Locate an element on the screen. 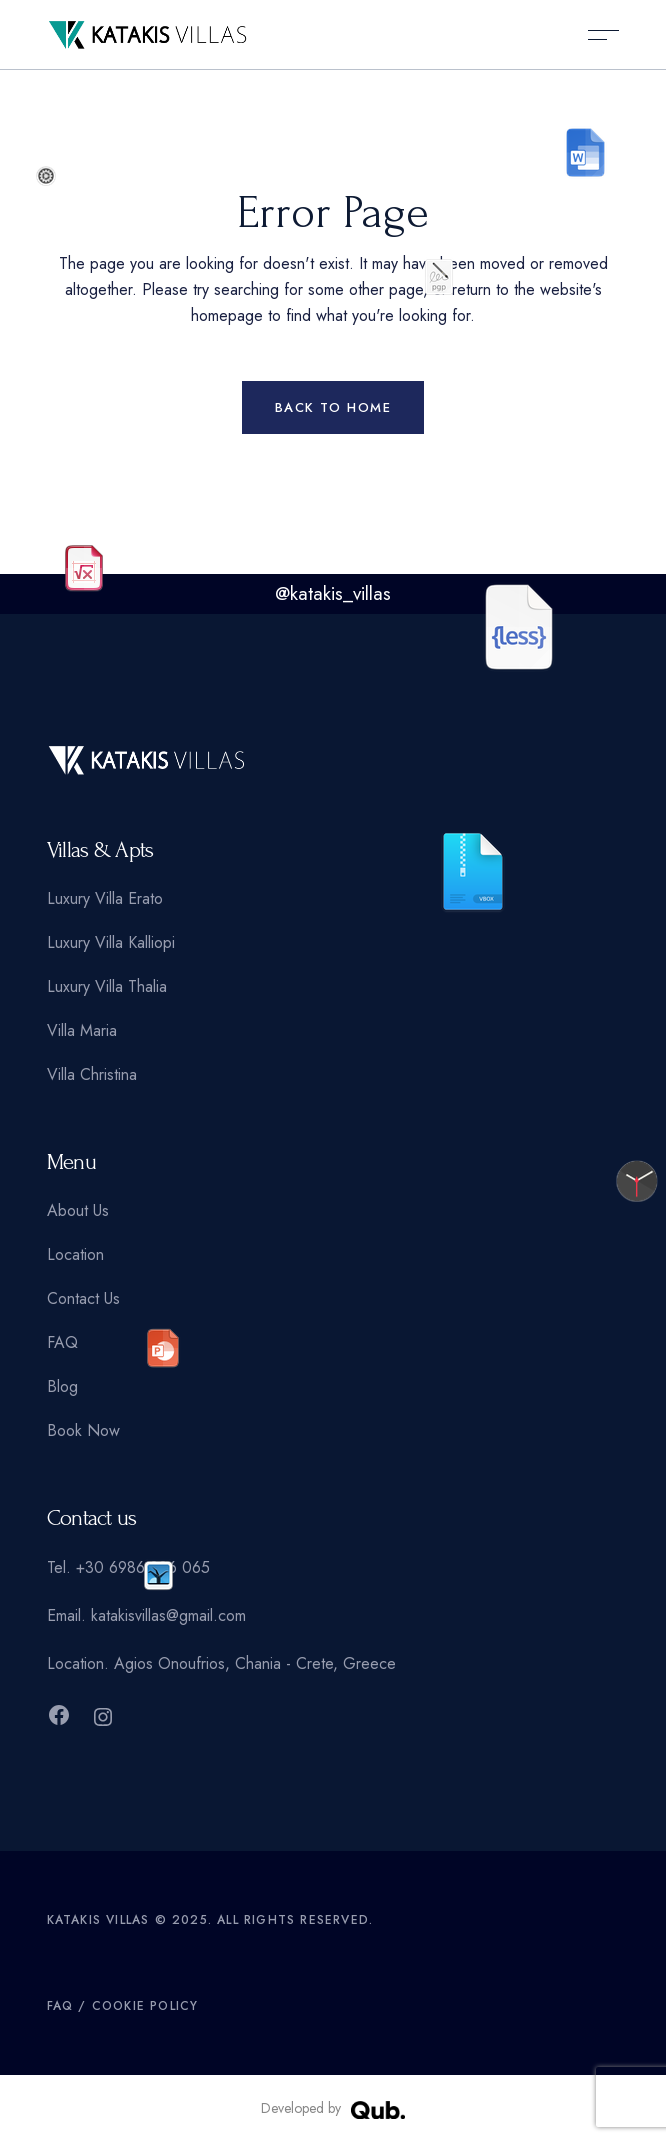 Image resolution: width=666 pixels, height=2141 pixels. microsoft word document file is located at coordinates (585, 152).